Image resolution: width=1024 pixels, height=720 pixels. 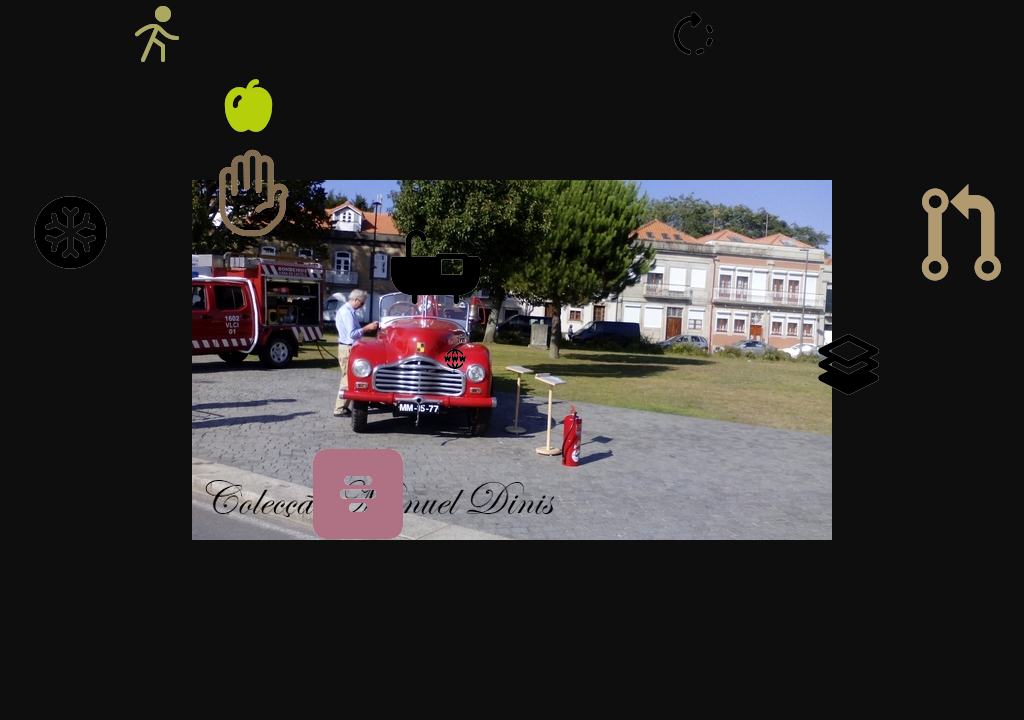 What do you see at coordinates (157, 34) in the screenshot?
I see `switch to walking directions` at bounding box center [157, 34].